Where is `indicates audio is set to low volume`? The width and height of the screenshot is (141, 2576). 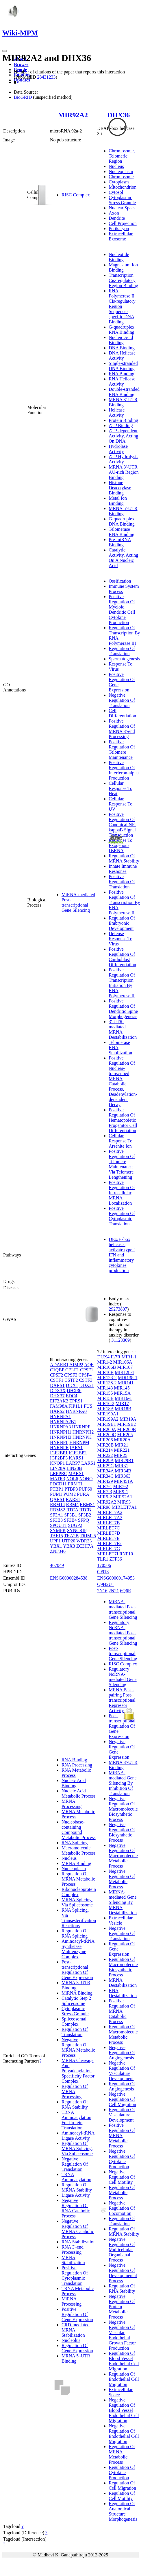
indicates audio is set to low volume is located at coordinates (14, 11).